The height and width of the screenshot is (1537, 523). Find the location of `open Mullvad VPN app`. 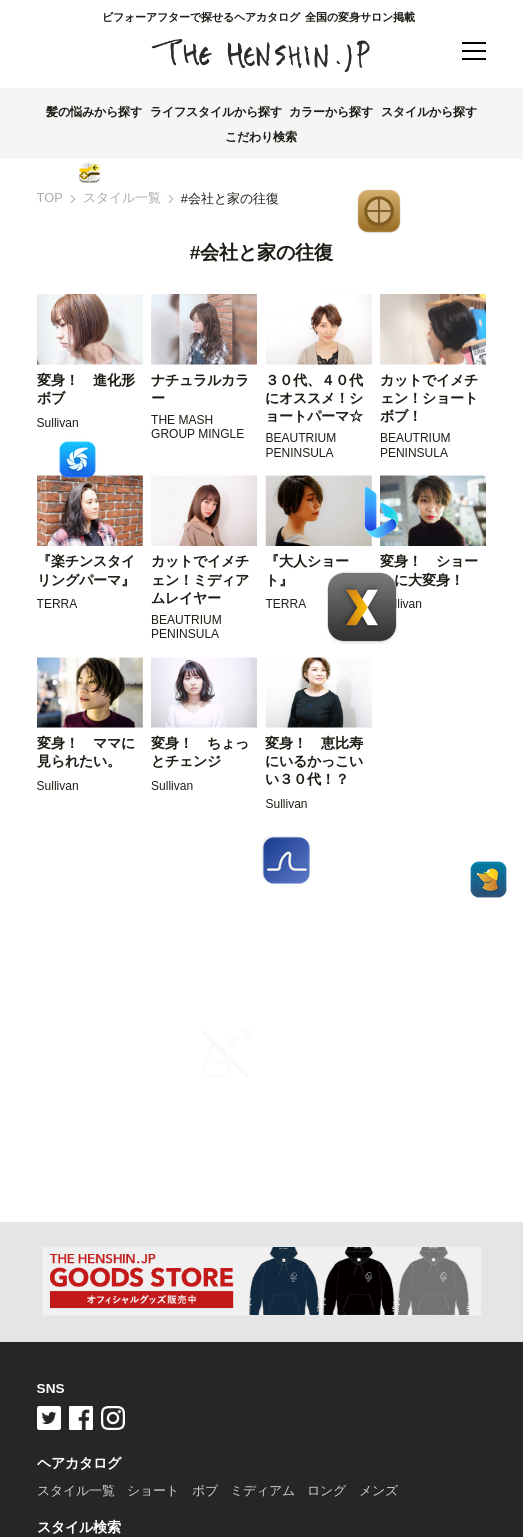

open Mullvad VPN app is located at coordinates (488, 879).